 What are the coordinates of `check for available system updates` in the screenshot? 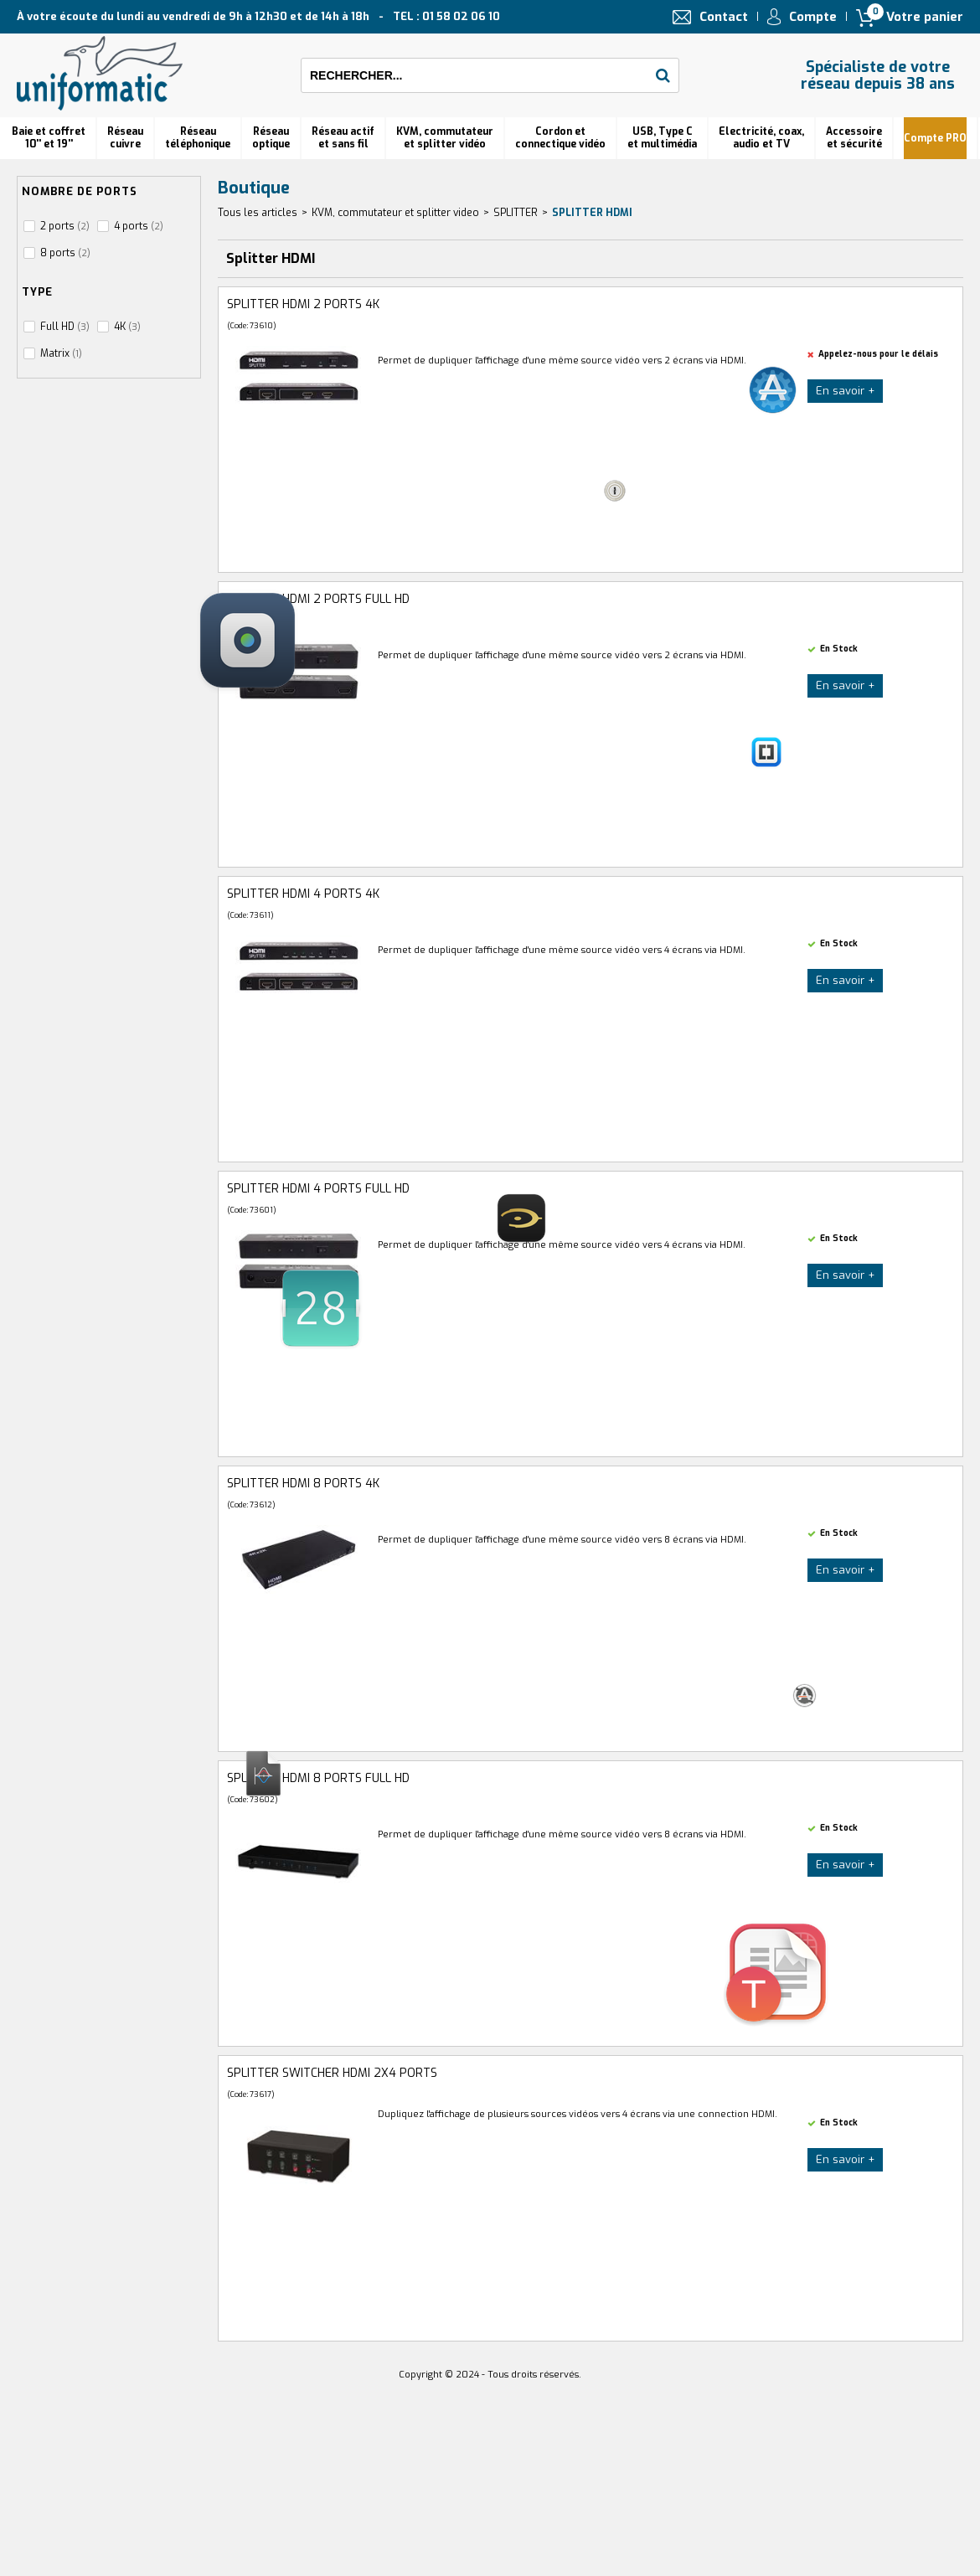 It's located at (804, 1695).